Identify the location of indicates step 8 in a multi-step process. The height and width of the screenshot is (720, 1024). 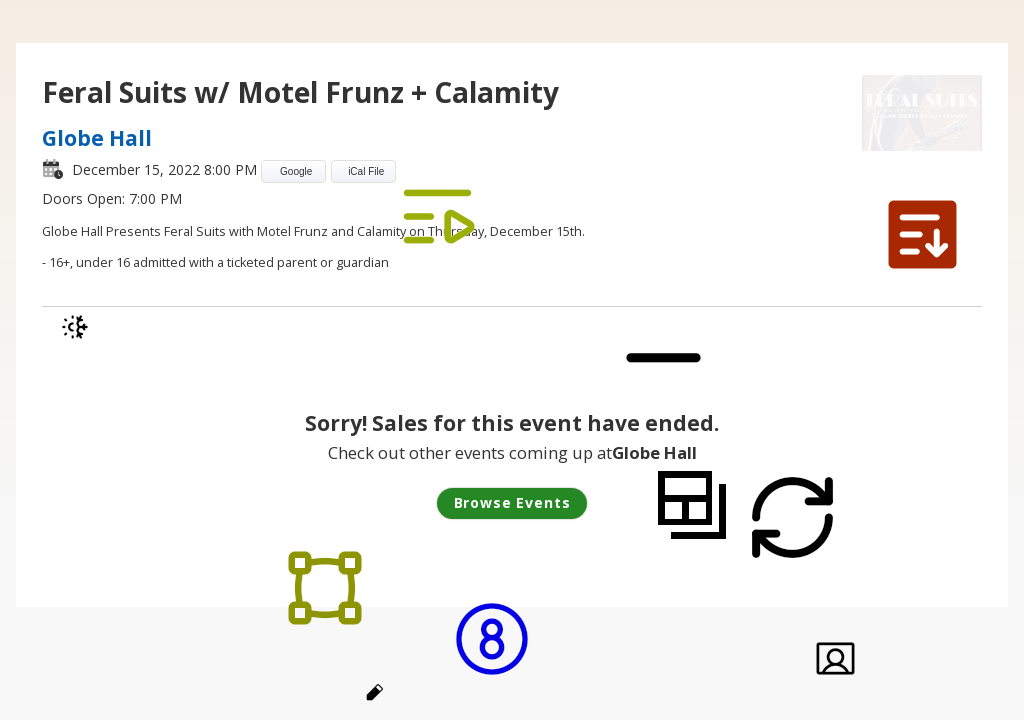
(492, 639).